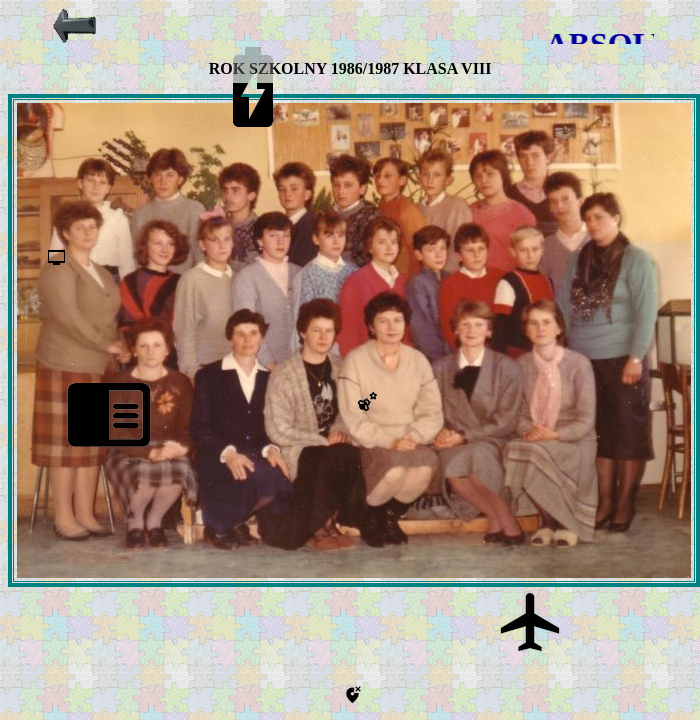 The width and height of the screenshot is (700, 720). I want to click on switch to reader mode for distraction-free reading, so click(109, 413).